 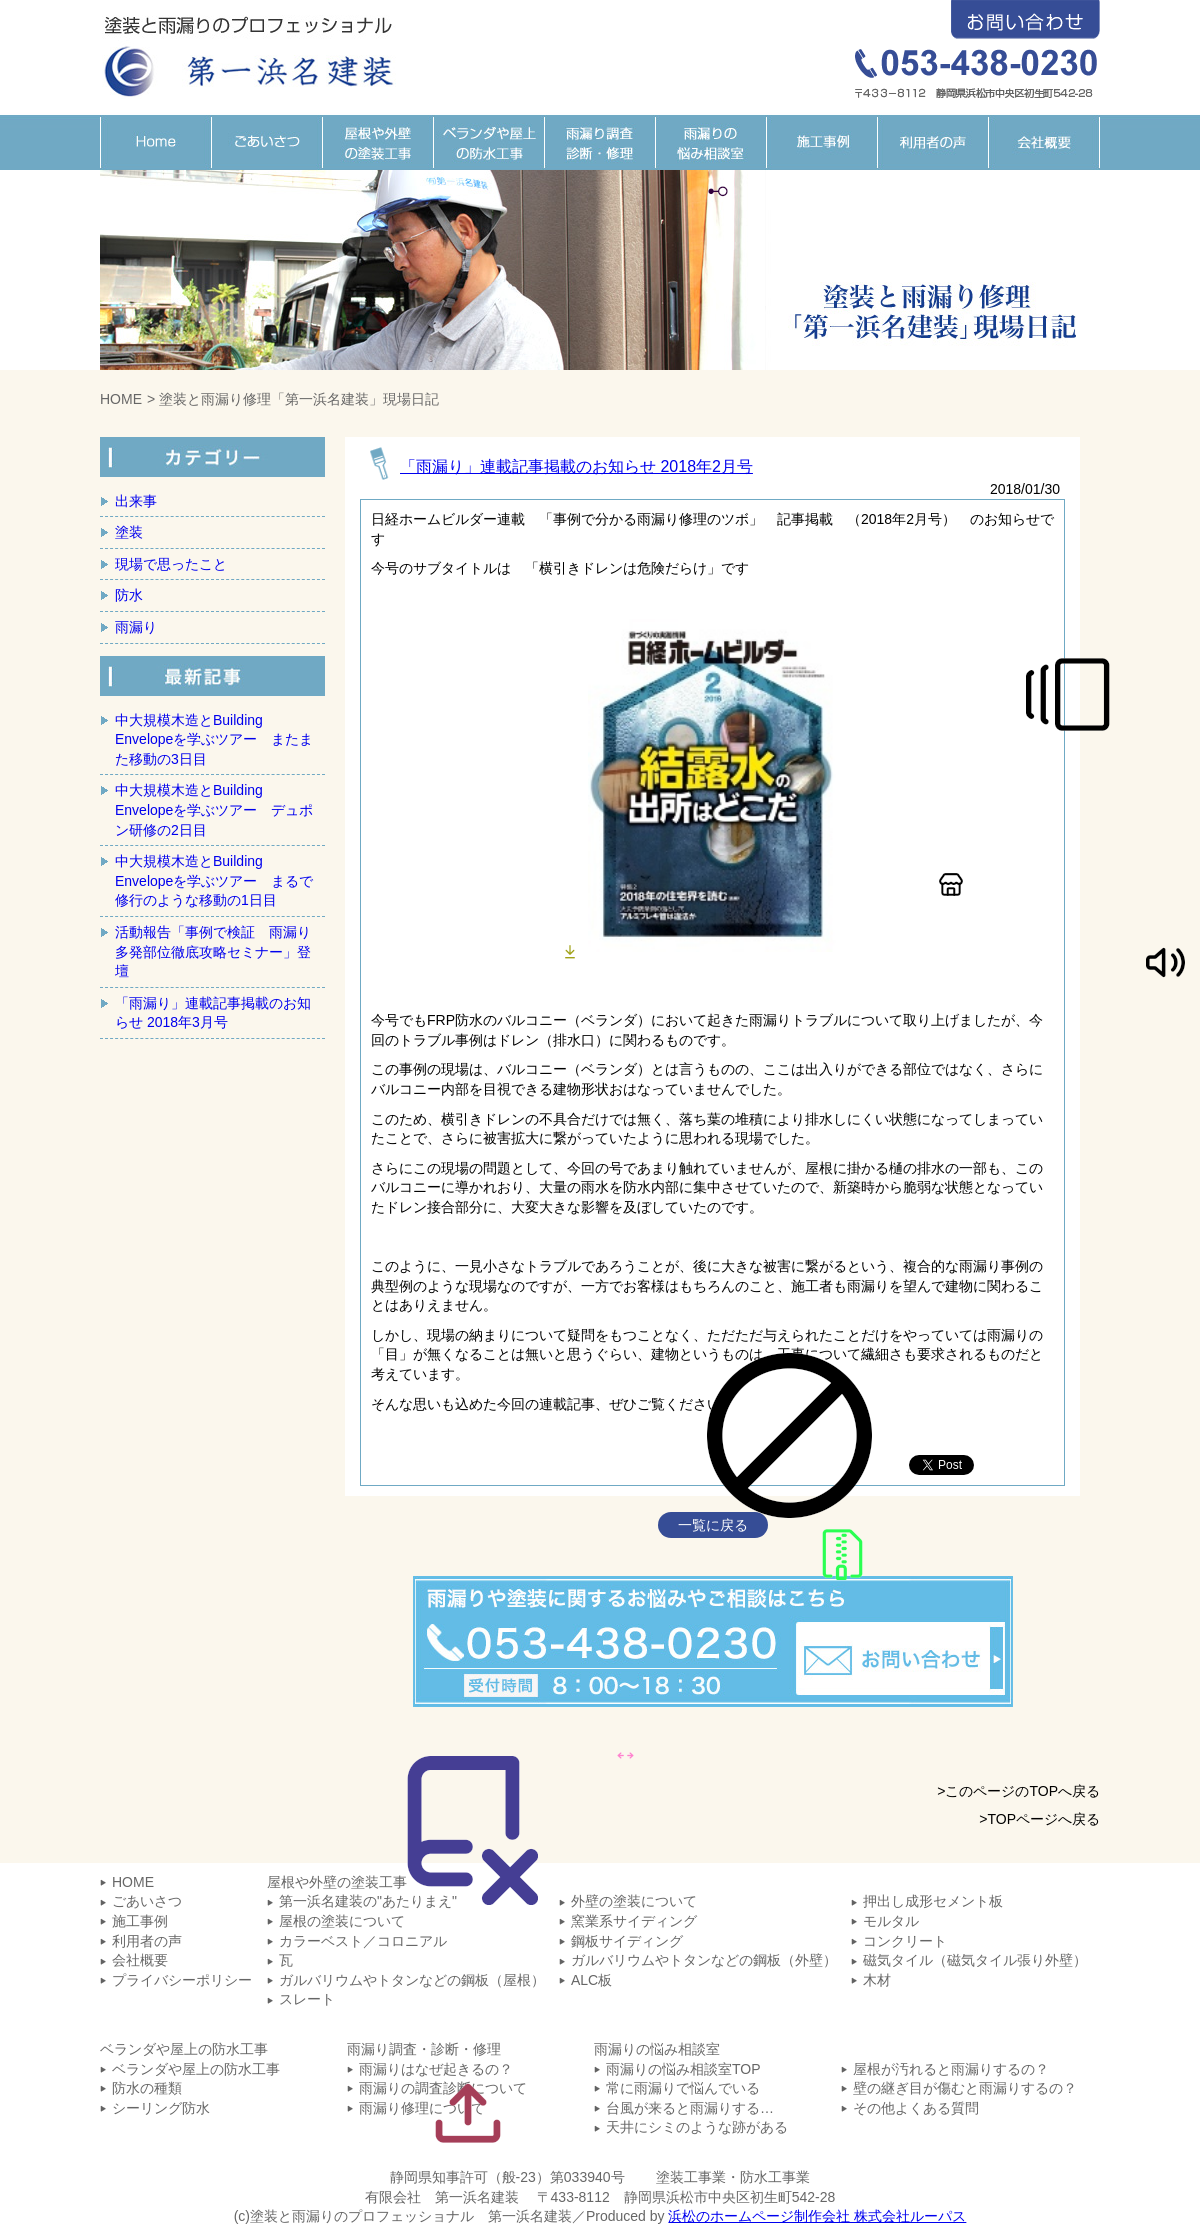 What do you see at coordinates (1069, 694) in the screenshot?
I see `view version history` at bounding box center [1069, 694].